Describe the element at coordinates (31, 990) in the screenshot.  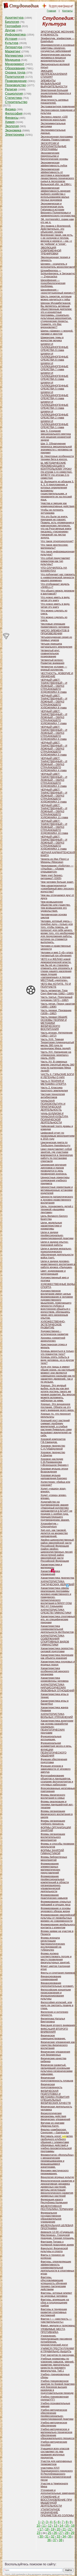
I see `access sports or soccer-related content` at that location.